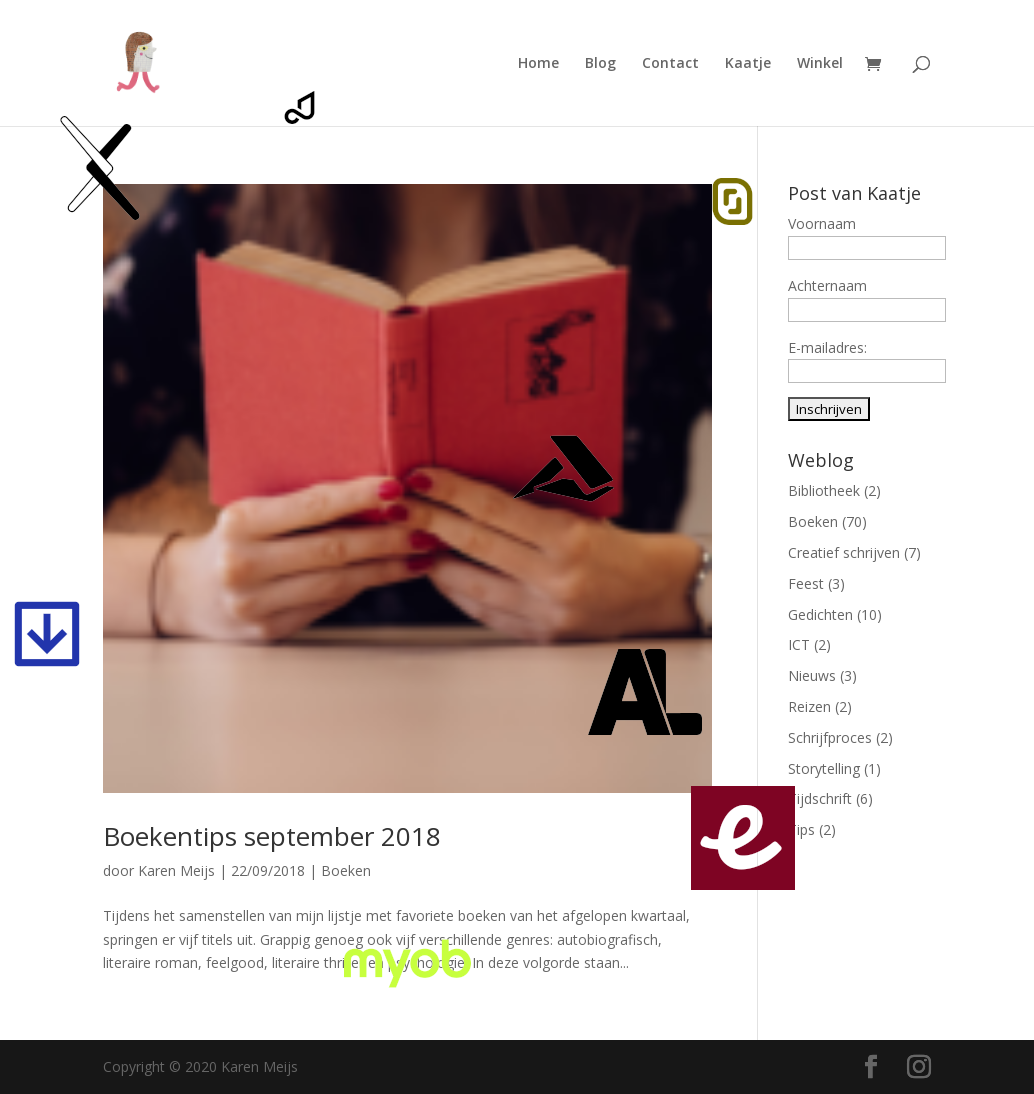 Image resolution: width=1034 pixels, height=1094 pixels. I want to click on access MYOB accounting software, so click(407, 963).